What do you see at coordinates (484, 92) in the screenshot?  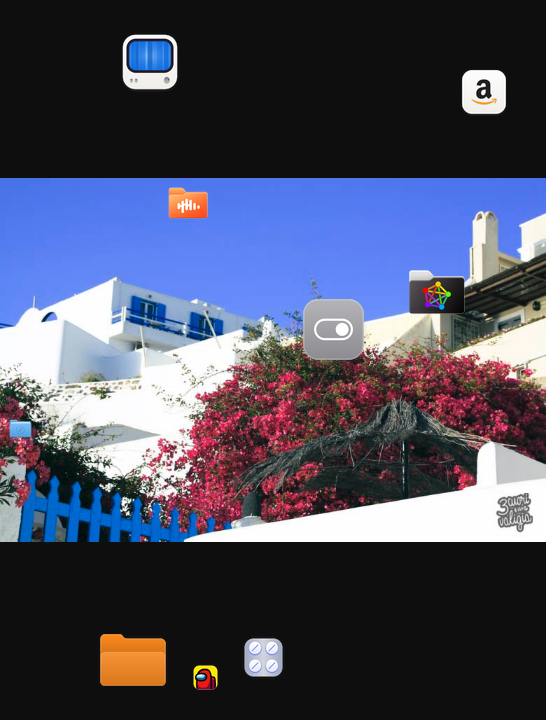 I see `open the Amazon shopping app` at bounding box center [484, 92].